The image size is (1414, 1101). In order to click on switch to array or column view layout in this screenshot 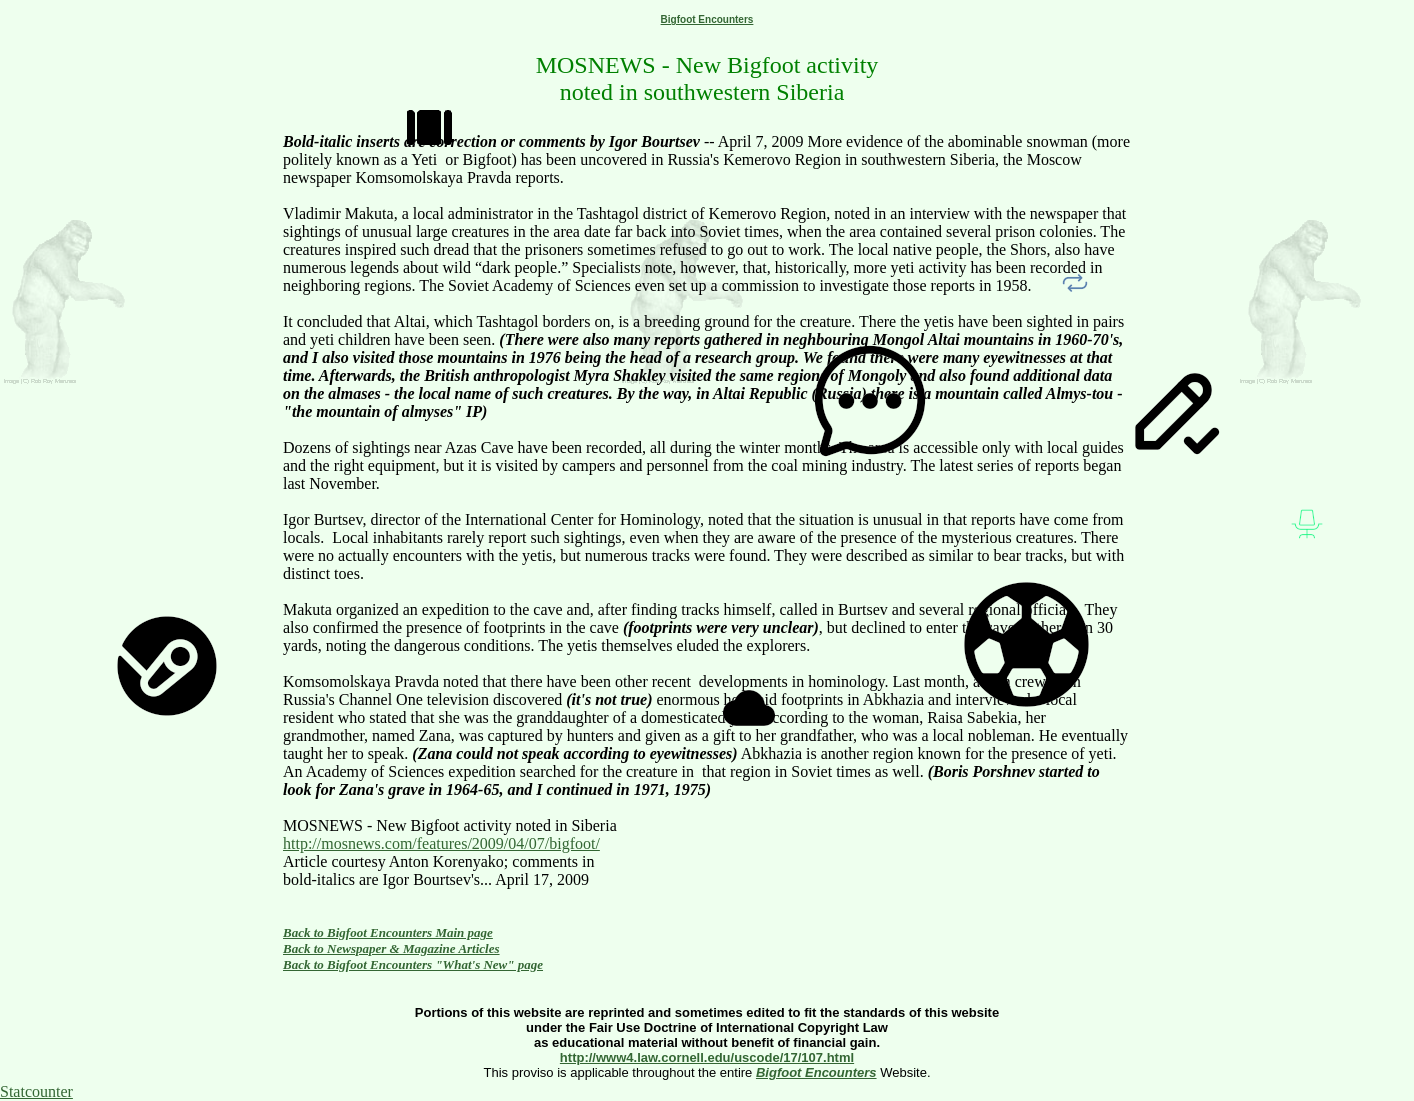, I will do `click(428, 129)`.